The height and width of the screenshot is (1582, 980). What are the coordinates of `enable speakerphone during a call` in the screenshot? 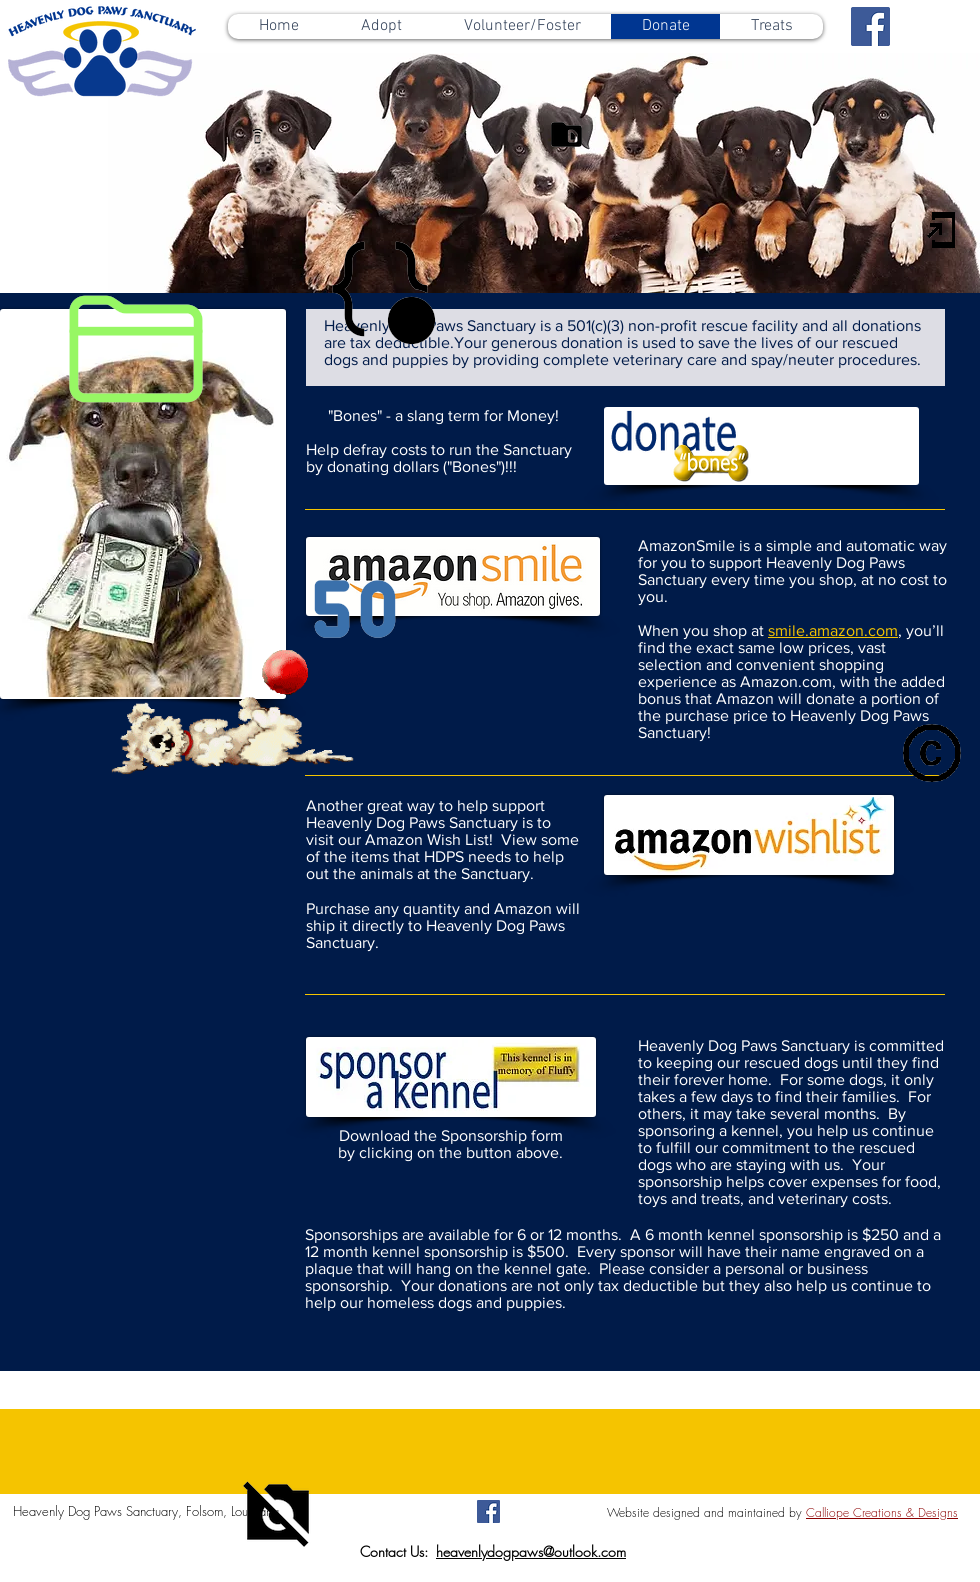 It's located at (257, 136).